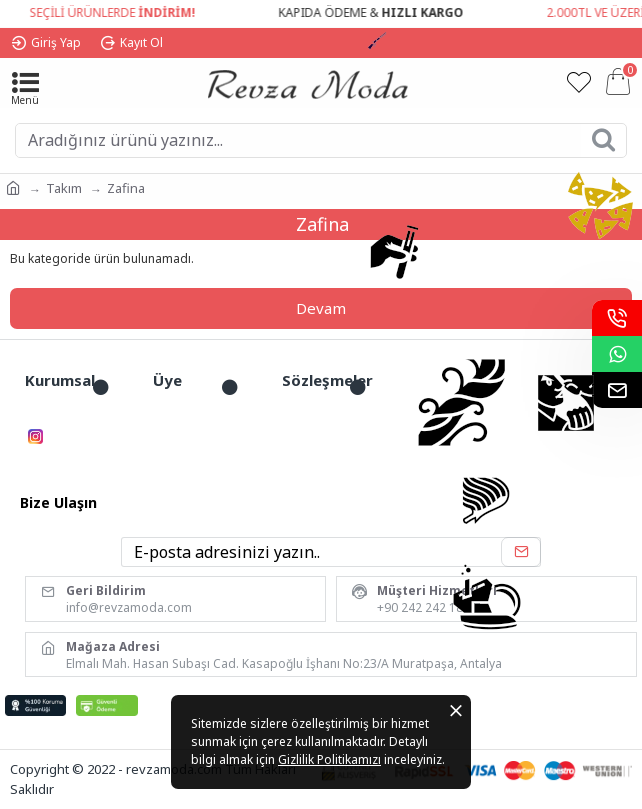  Describe the element at coordinates (377, 41) in the screenshot. I see `select rifle weapon in game inventory` at that location.